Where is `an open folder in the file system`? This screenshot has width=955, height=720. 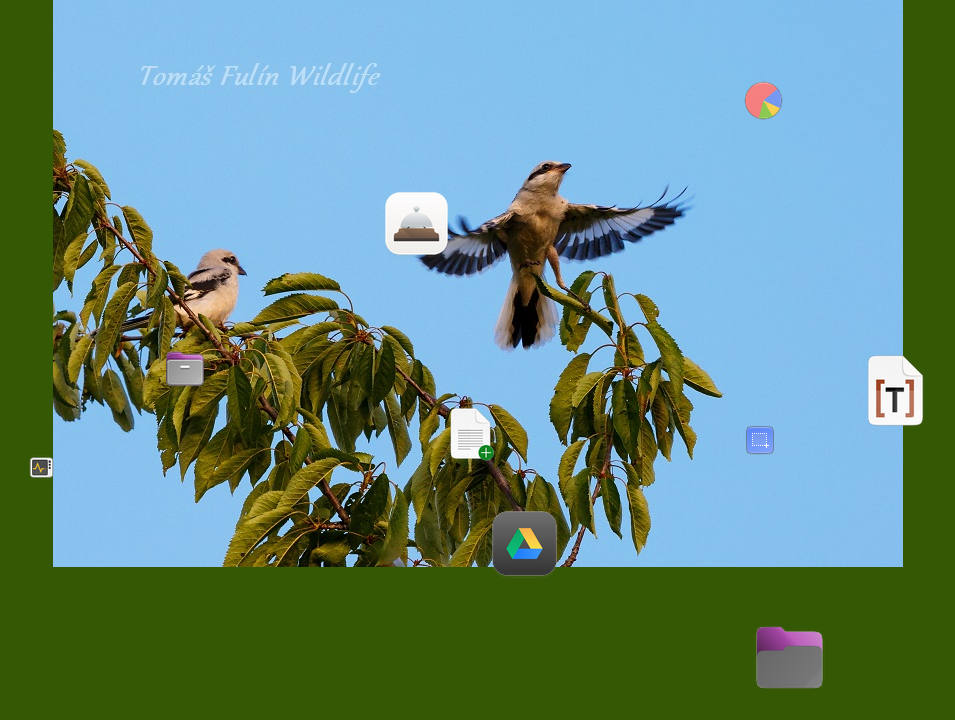 an open folder in the file system is located at coordinates (789, 657).